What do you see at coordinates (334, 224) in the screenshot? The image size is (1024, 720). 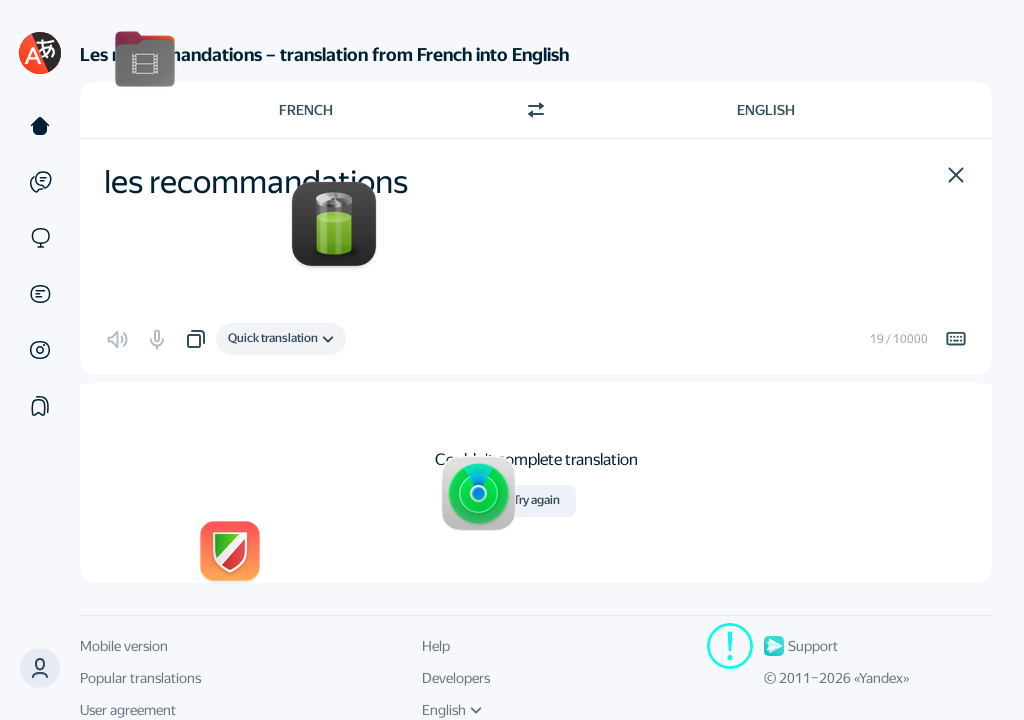 I see `open power management settings` at bounding box center [334, 224].